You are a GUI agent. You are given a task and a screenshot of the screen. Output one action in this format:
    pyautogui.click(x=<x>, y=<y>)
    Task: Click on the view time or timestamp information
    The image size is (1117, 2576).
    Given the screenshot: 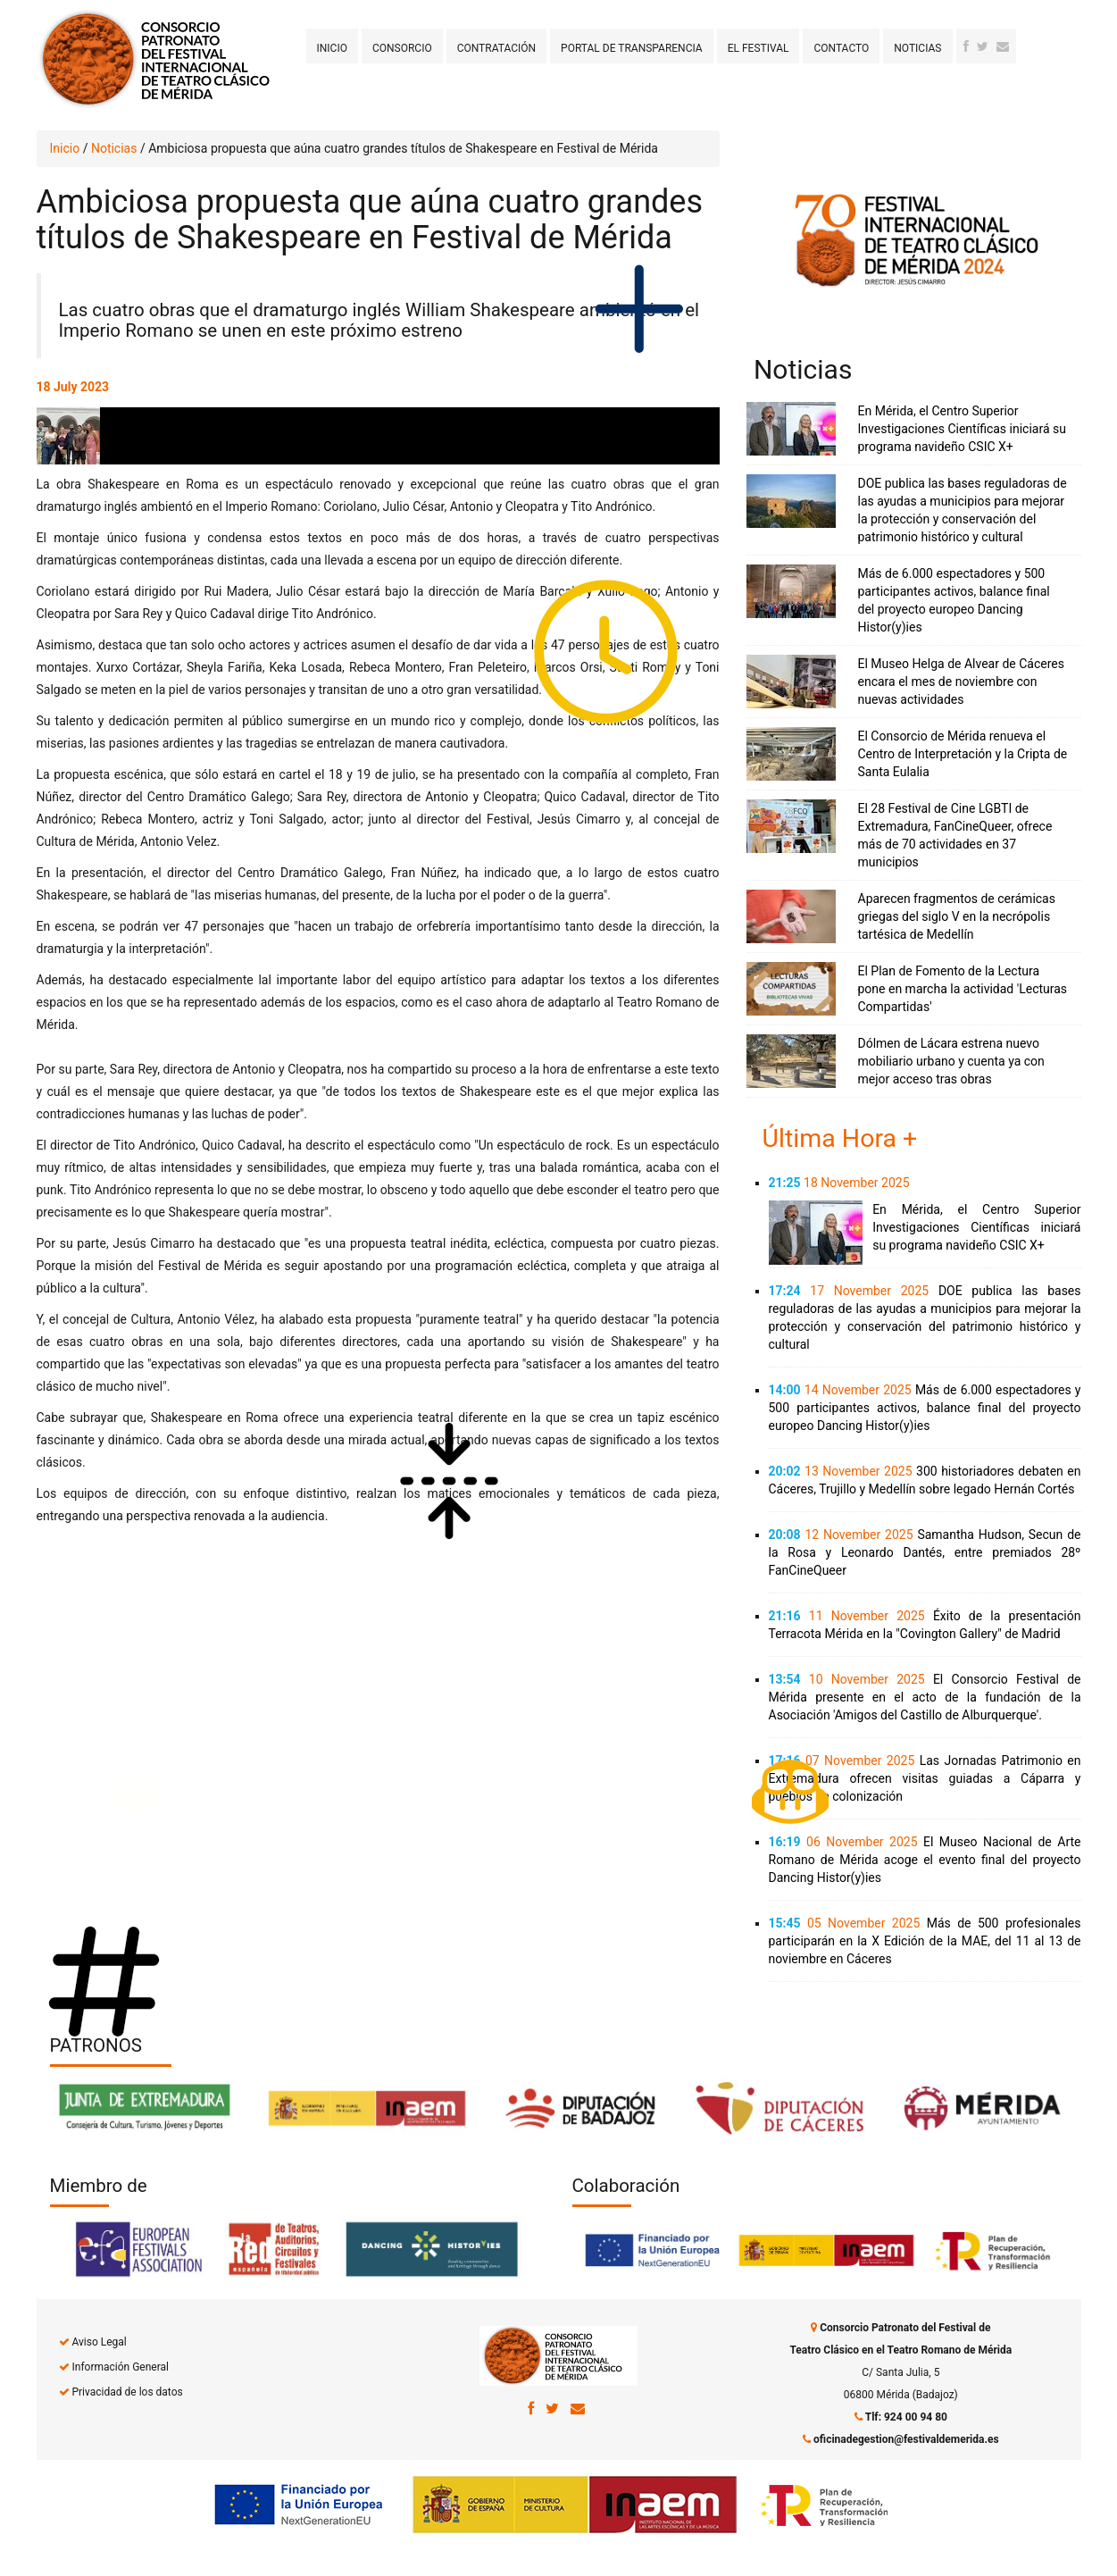 What is the action you would take?
    pyautogui.click(x=605, y=651)
    